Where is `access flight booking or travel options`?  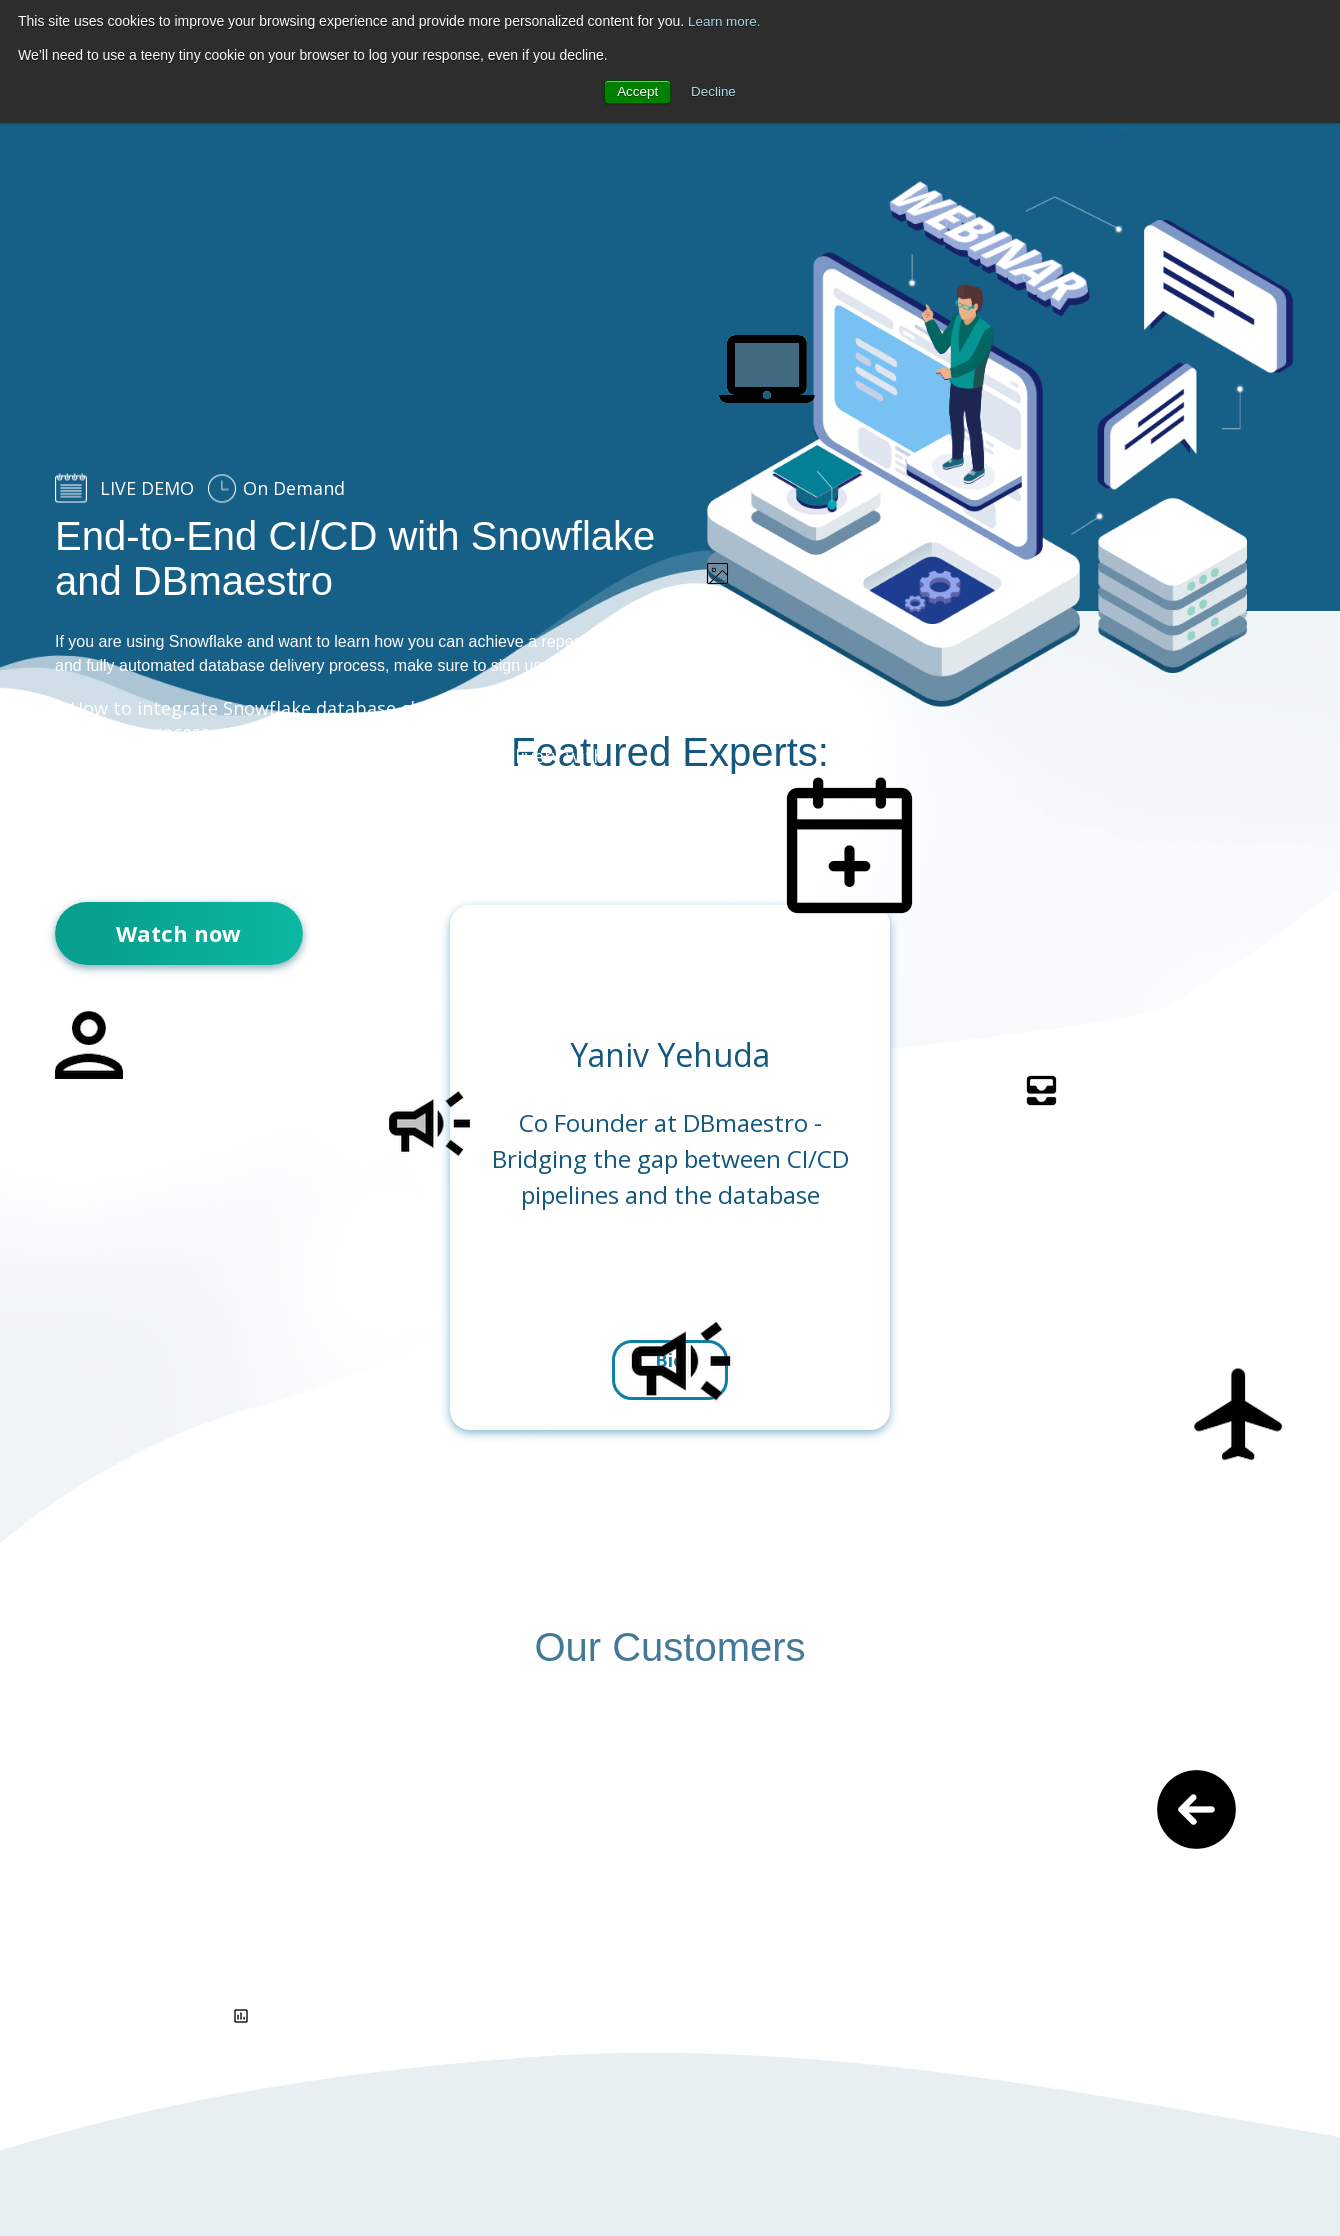 access flight booking or travel options is located at coordinates (1240, 1414).